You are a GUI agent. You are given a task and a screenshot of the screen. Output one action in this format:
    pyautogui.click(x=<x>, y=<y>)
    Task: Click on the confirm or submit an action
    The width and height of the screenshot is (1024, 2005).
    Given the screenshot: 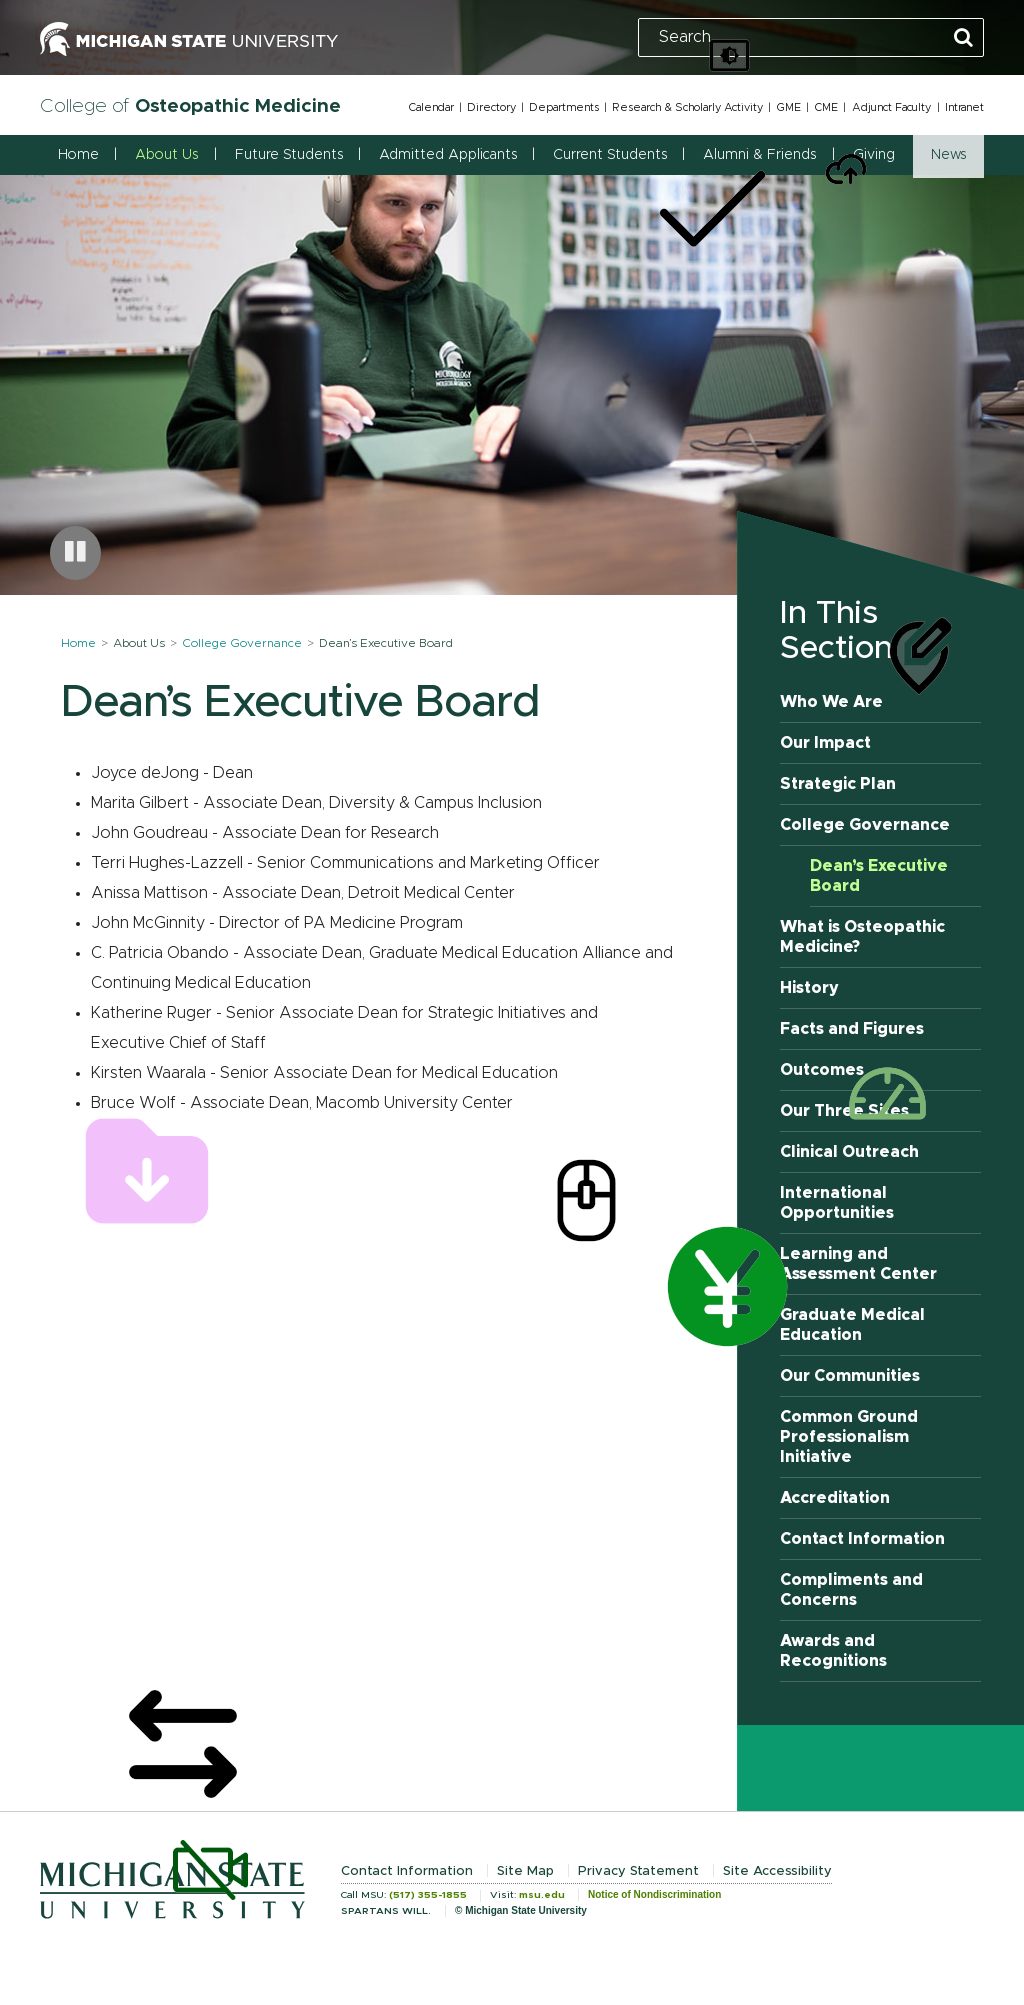 What is the action you would take?
    pyautogui.click(x=710, y=204)
    